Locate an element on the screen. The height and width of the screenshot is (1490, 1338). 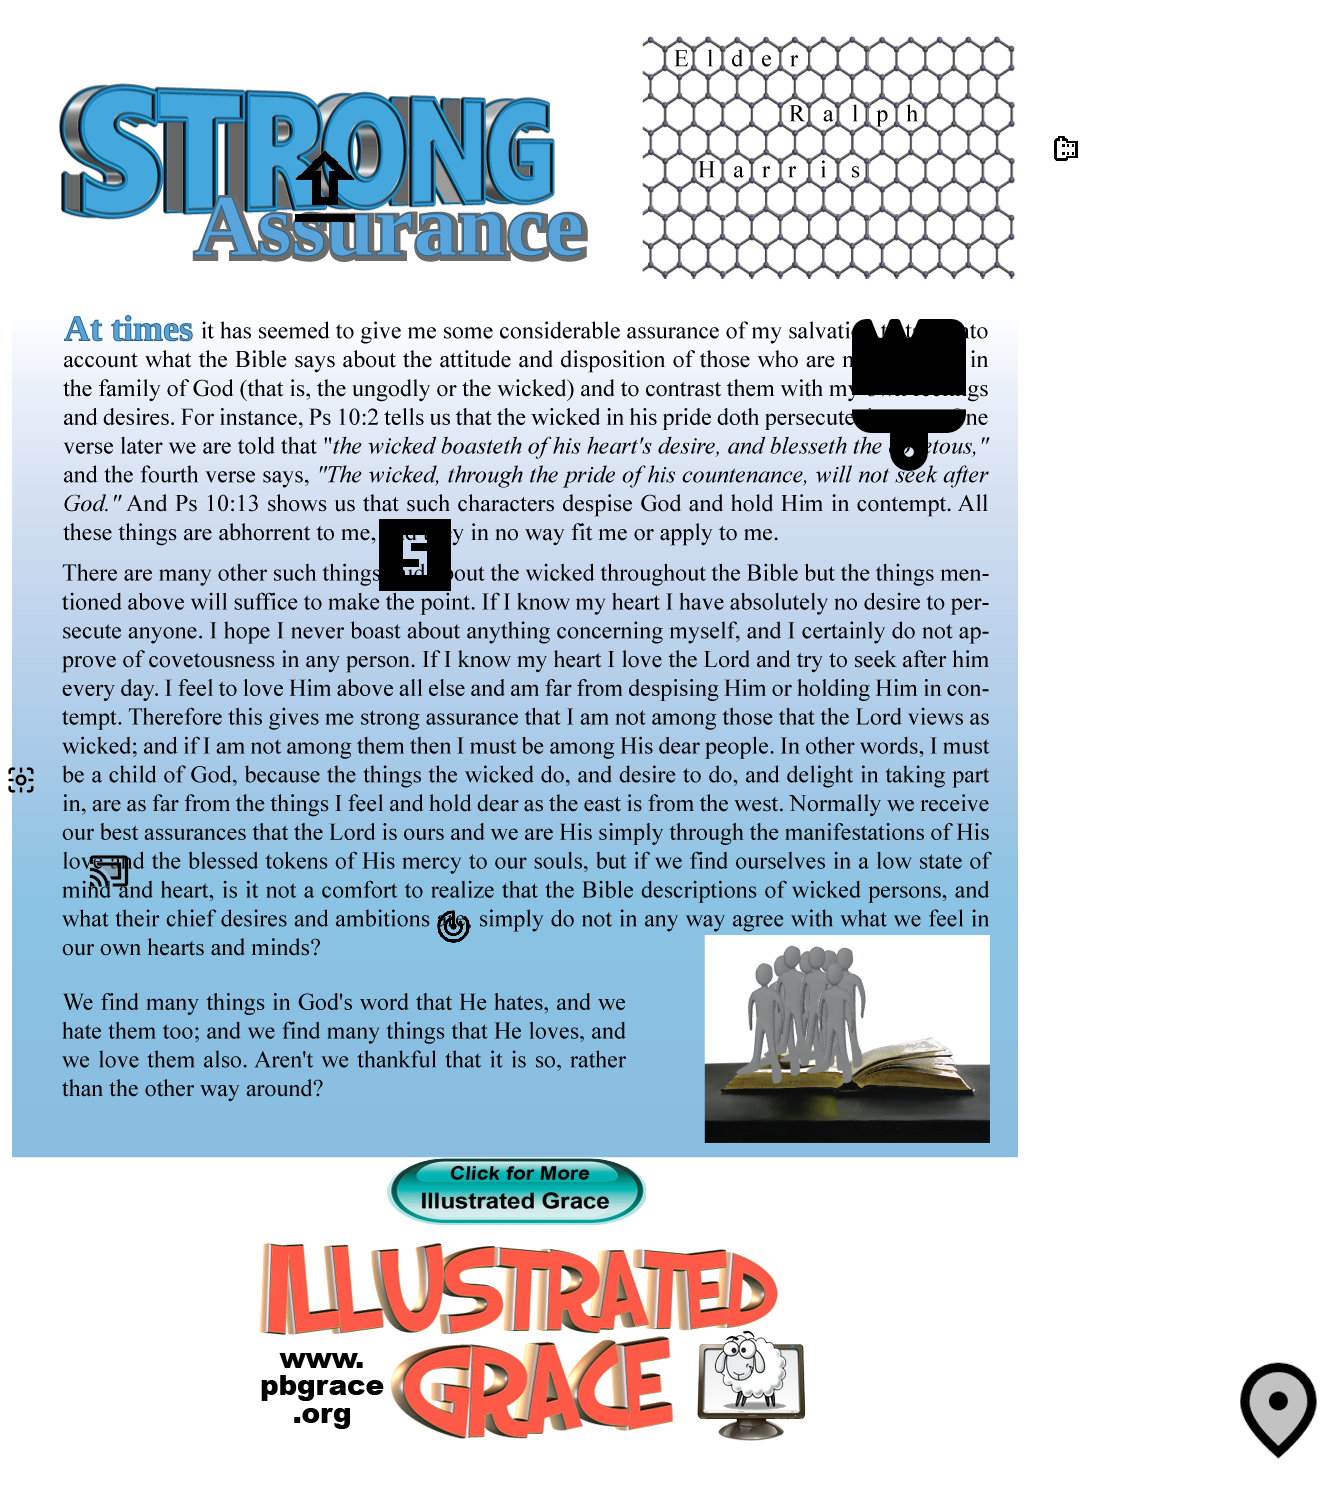
access painting or drawing tools is located at coordinates (909, 395).